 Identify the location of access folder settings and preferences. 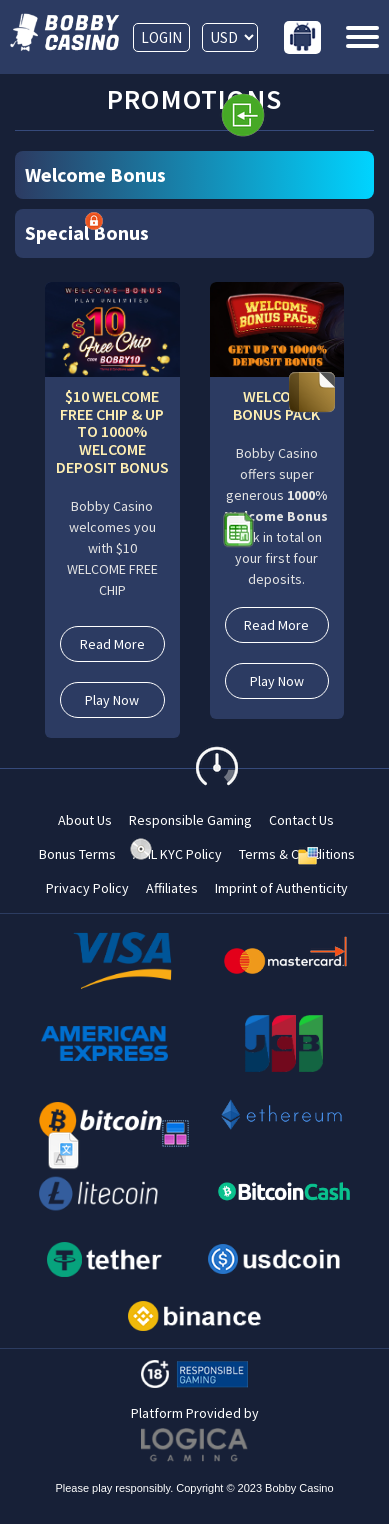
(307, 857).